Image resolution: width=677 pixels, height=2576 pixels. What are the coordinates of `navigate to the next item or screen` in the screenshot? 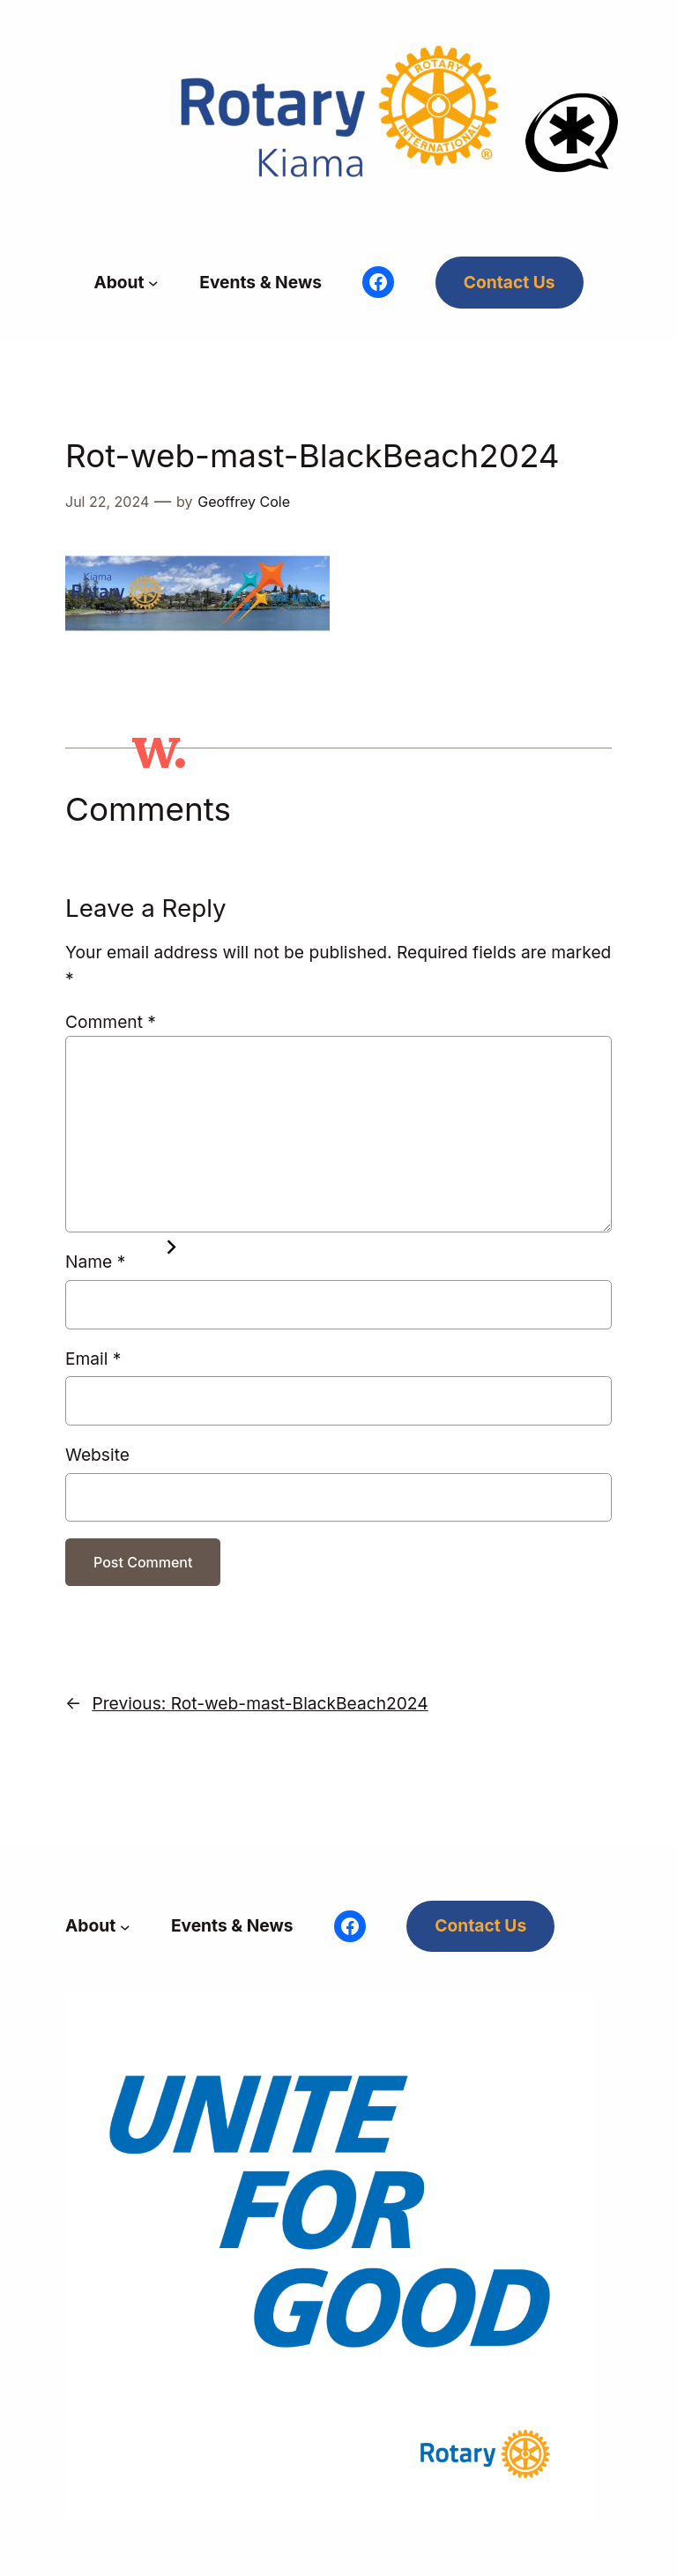 It's located at (171, 1247).